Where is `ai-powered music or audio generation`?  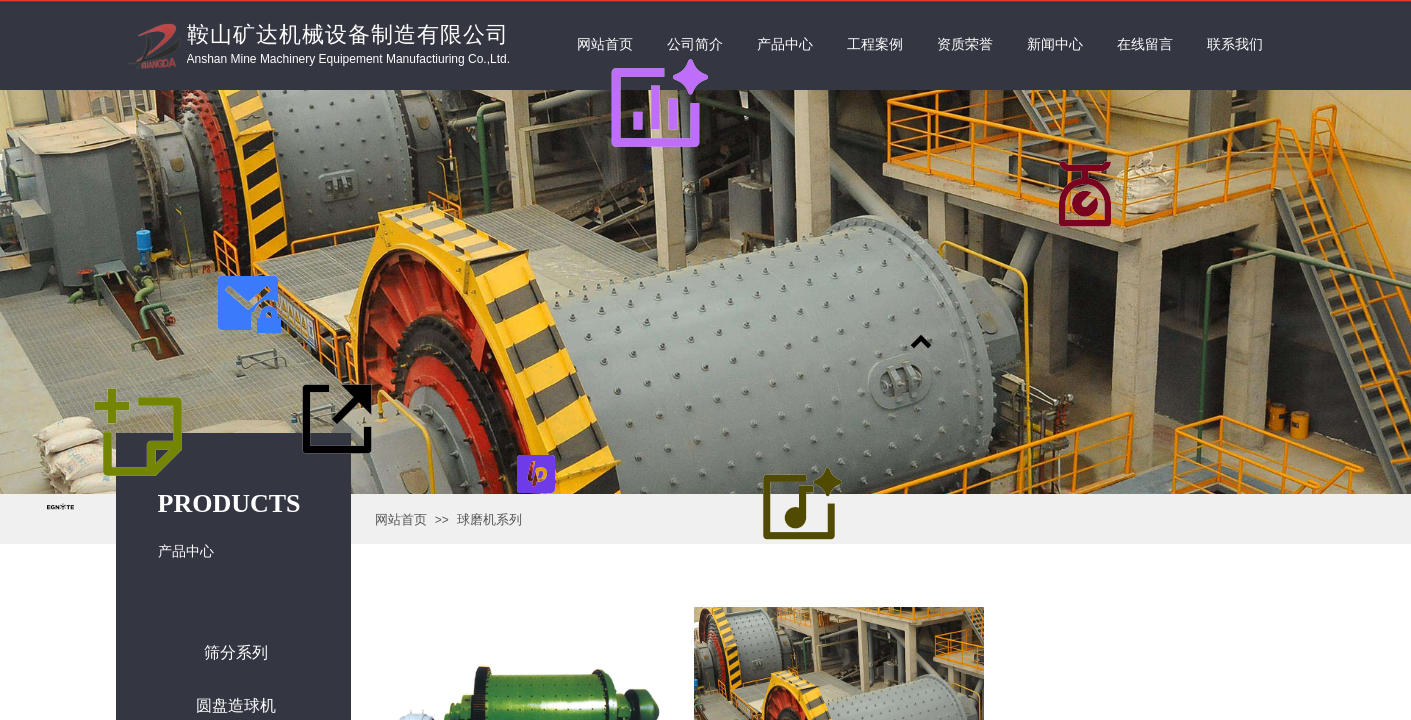 ai-powered music or audio generation is located at coordinates (799, 507).